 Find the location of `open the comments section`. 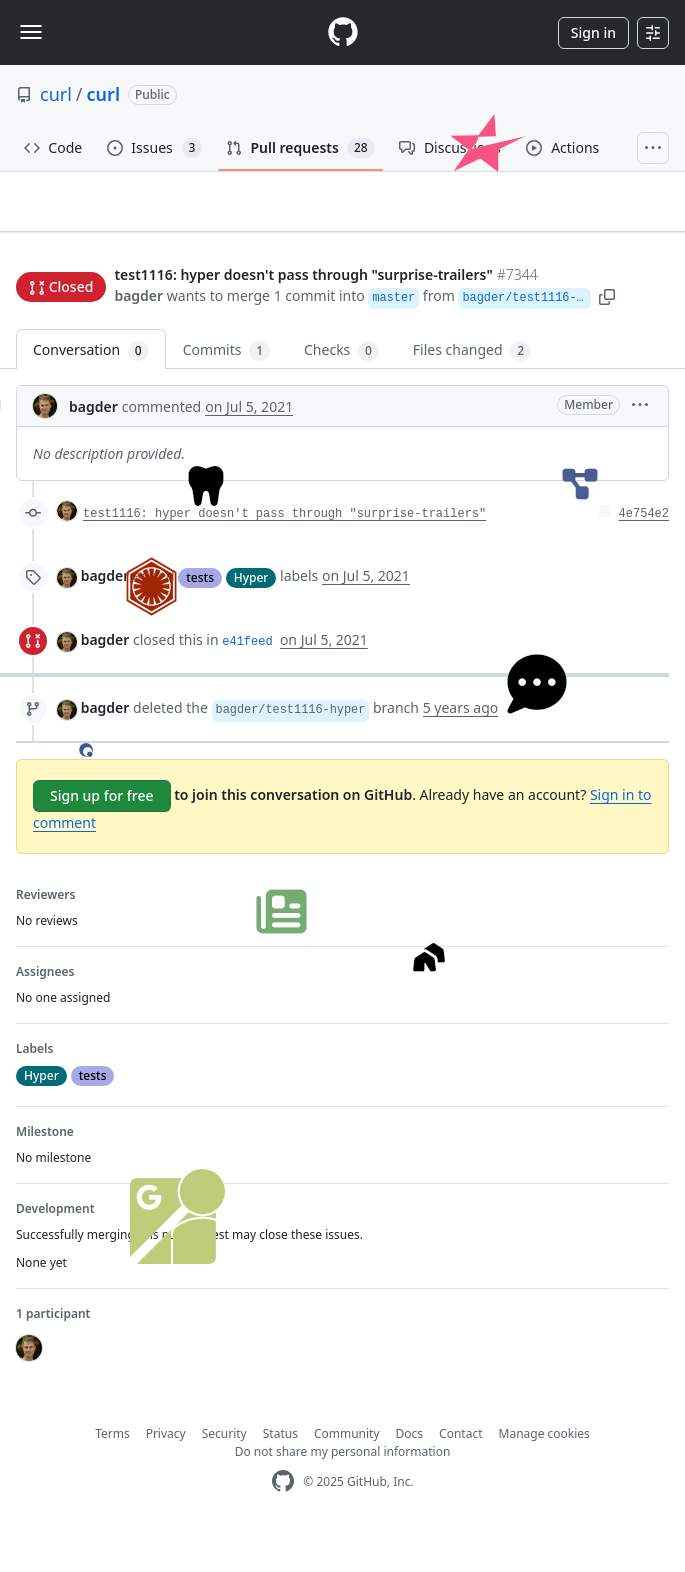

open the comments section is located at coordinates (537, 684).